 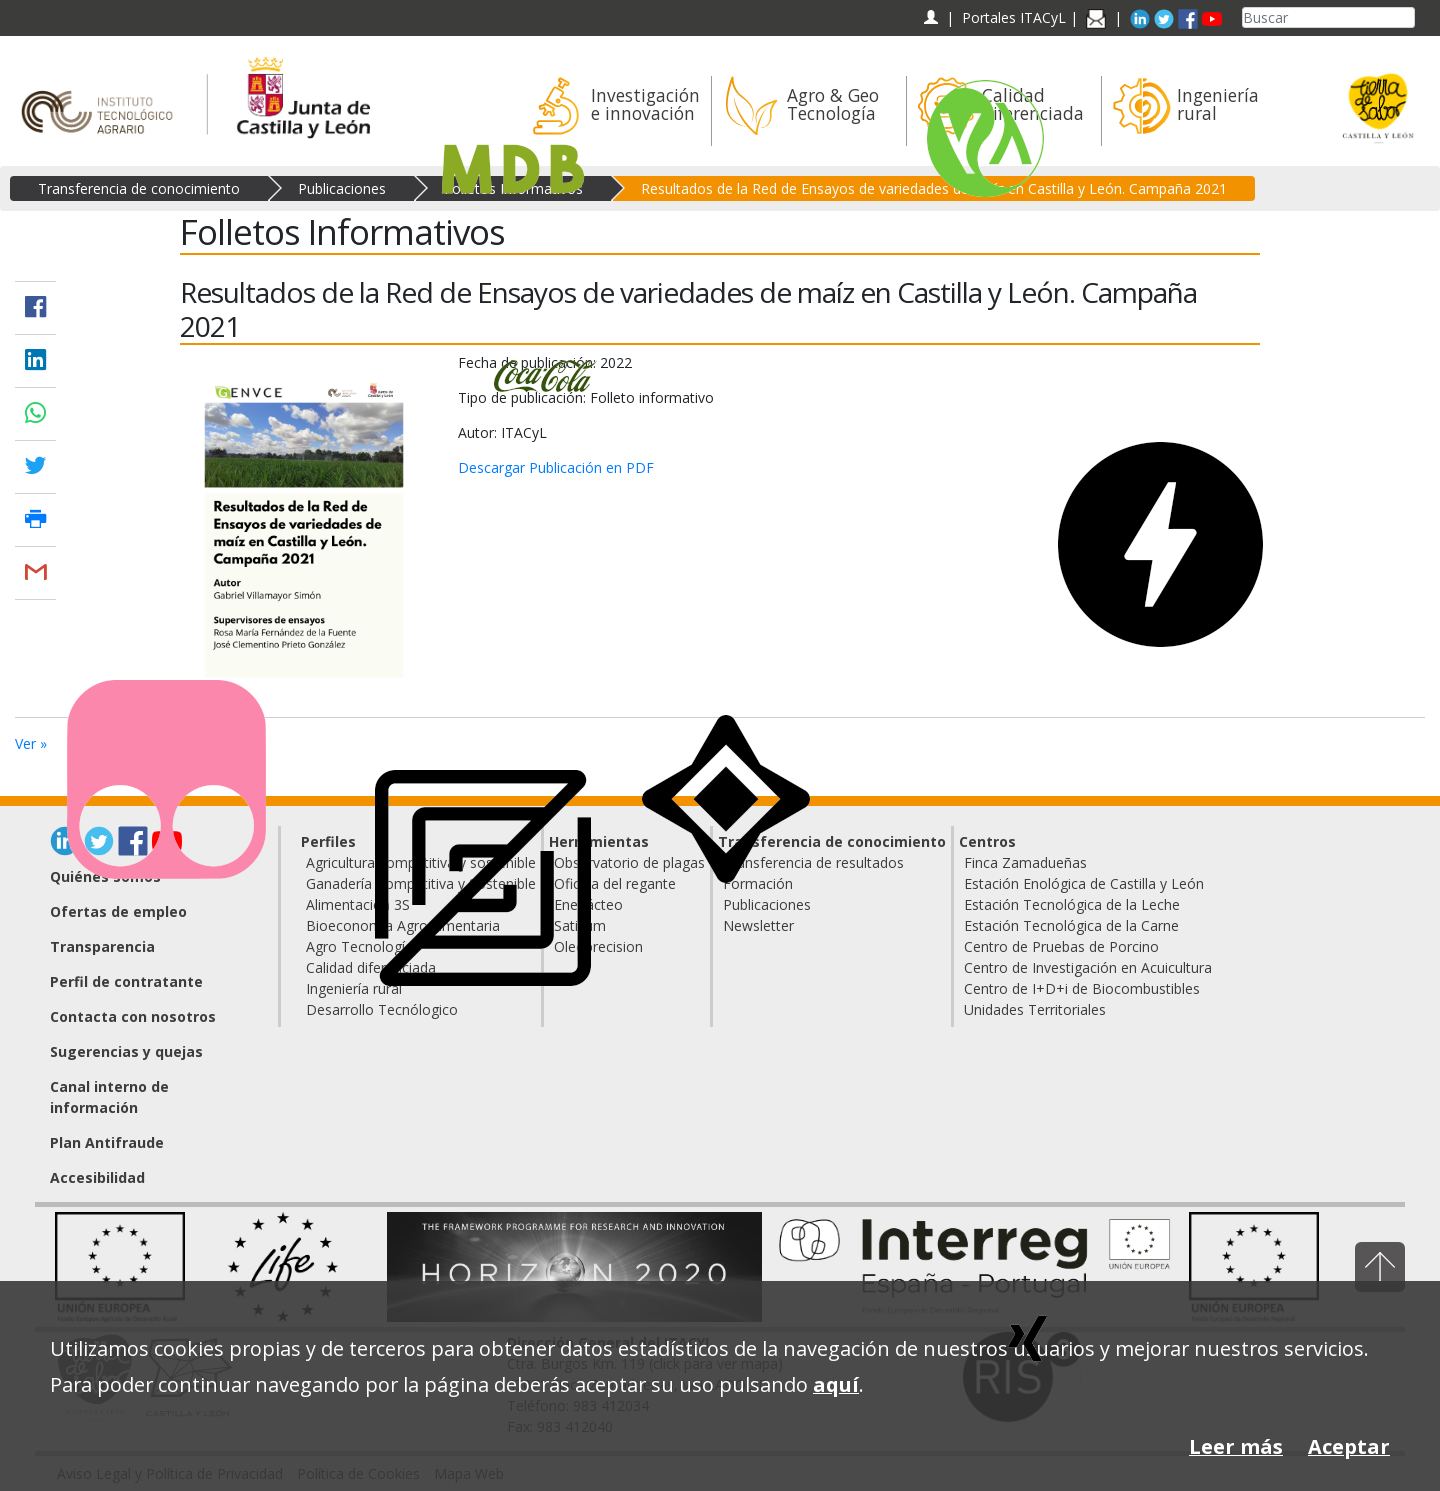 What do you see at coordinates (513, 169) in the screenshot?
I see `MDBootstrap brand logo` at bounding box center [513, 169].